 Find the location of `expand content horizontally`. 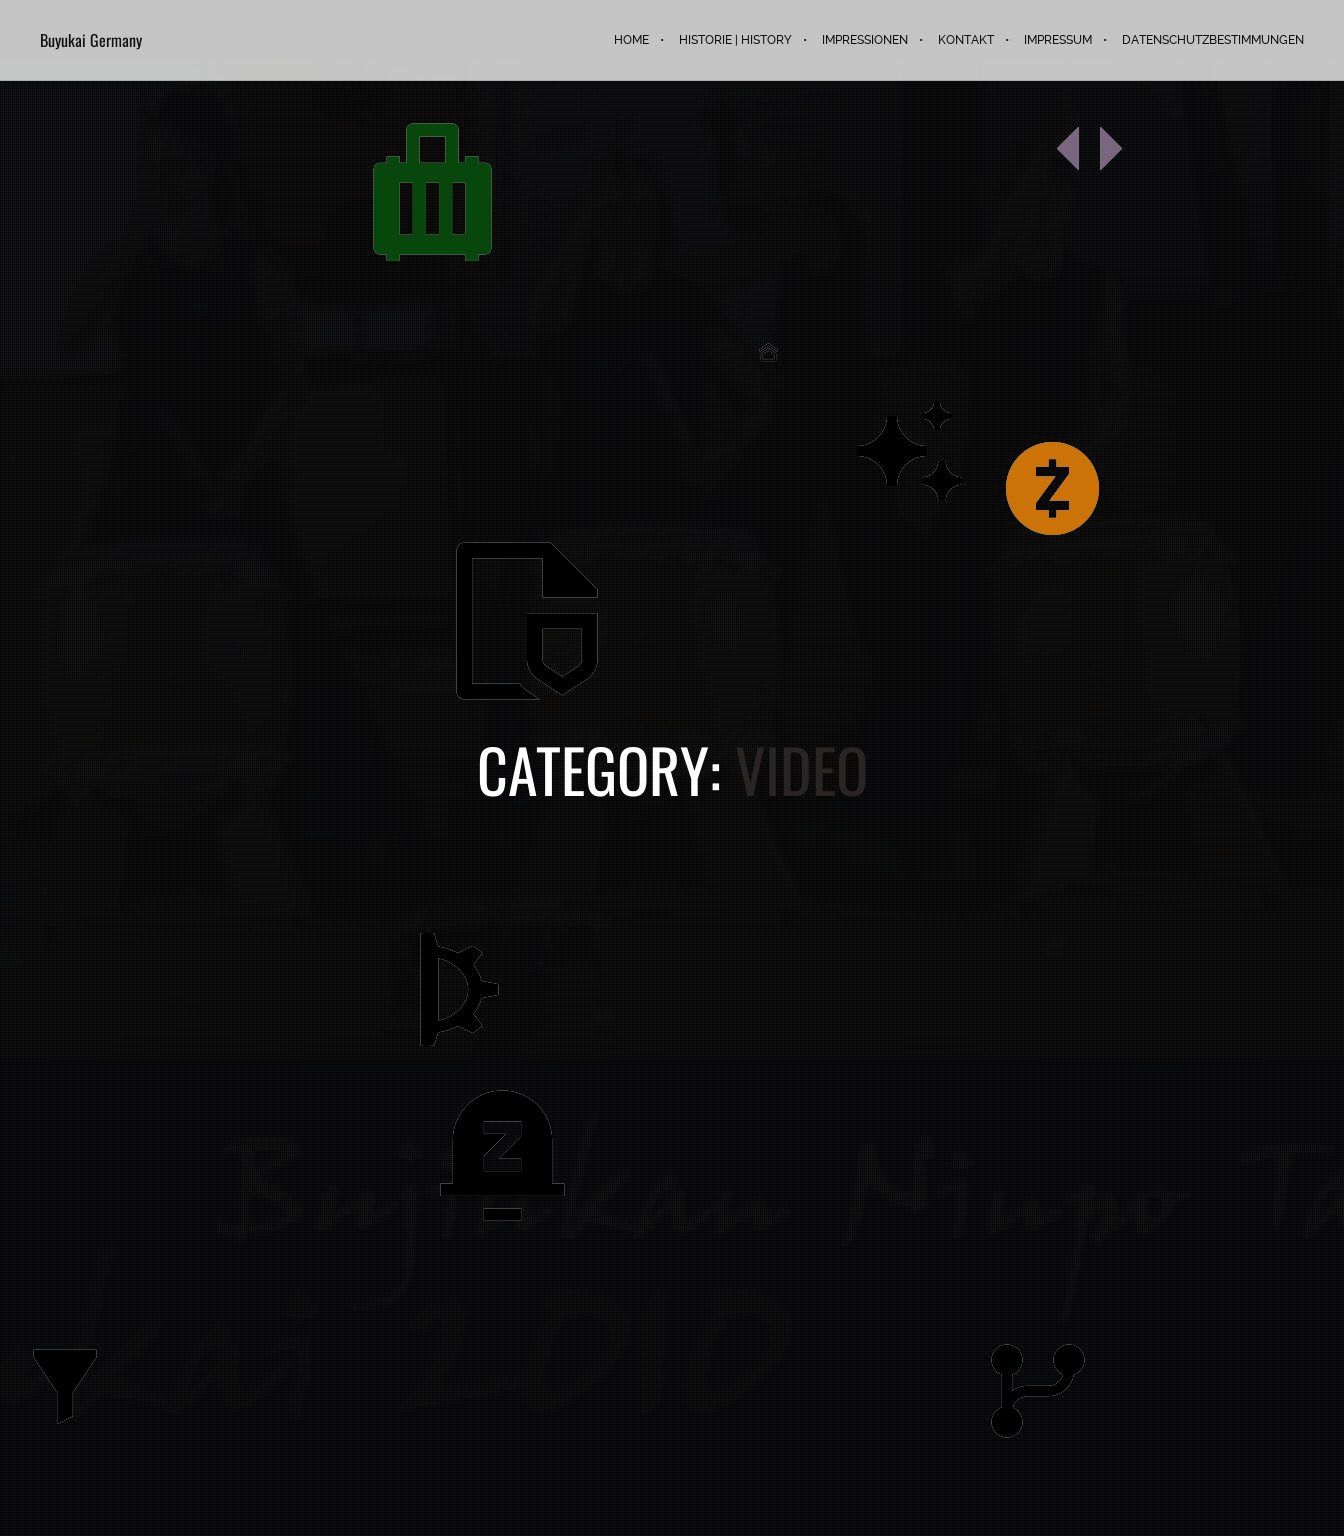

expand content horizontally is located at coordinates (1089, 148).